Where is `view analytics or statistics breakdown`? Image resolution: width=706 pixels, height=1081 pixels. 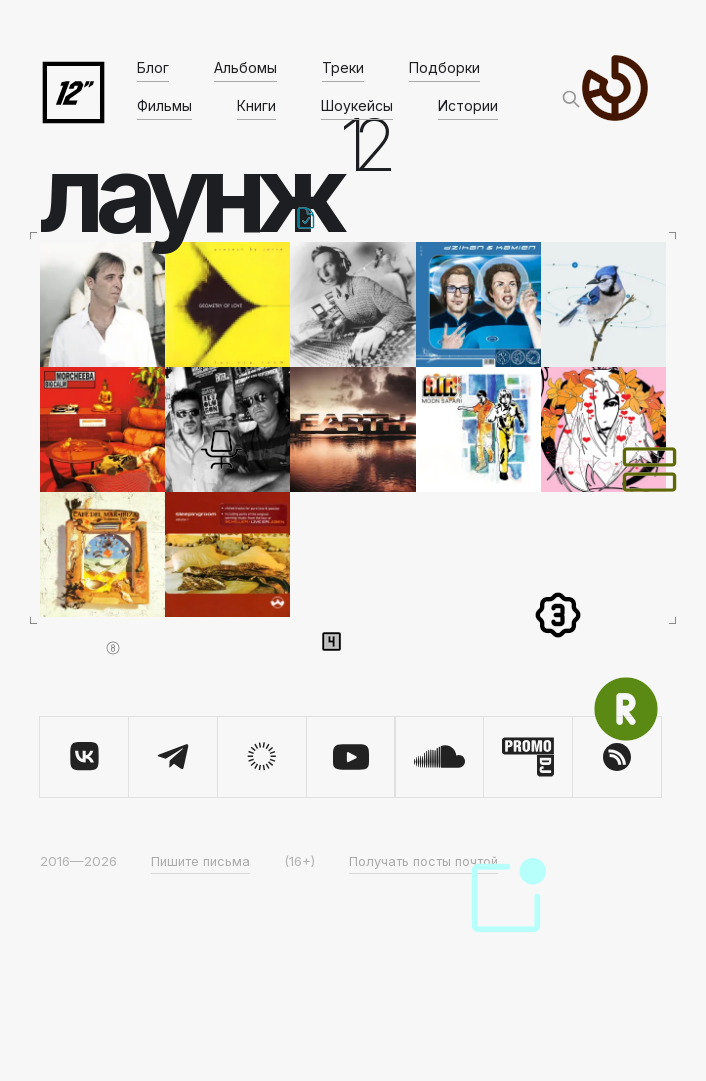
view analytics or statistics breakdown is located at coordinates (615, 88).